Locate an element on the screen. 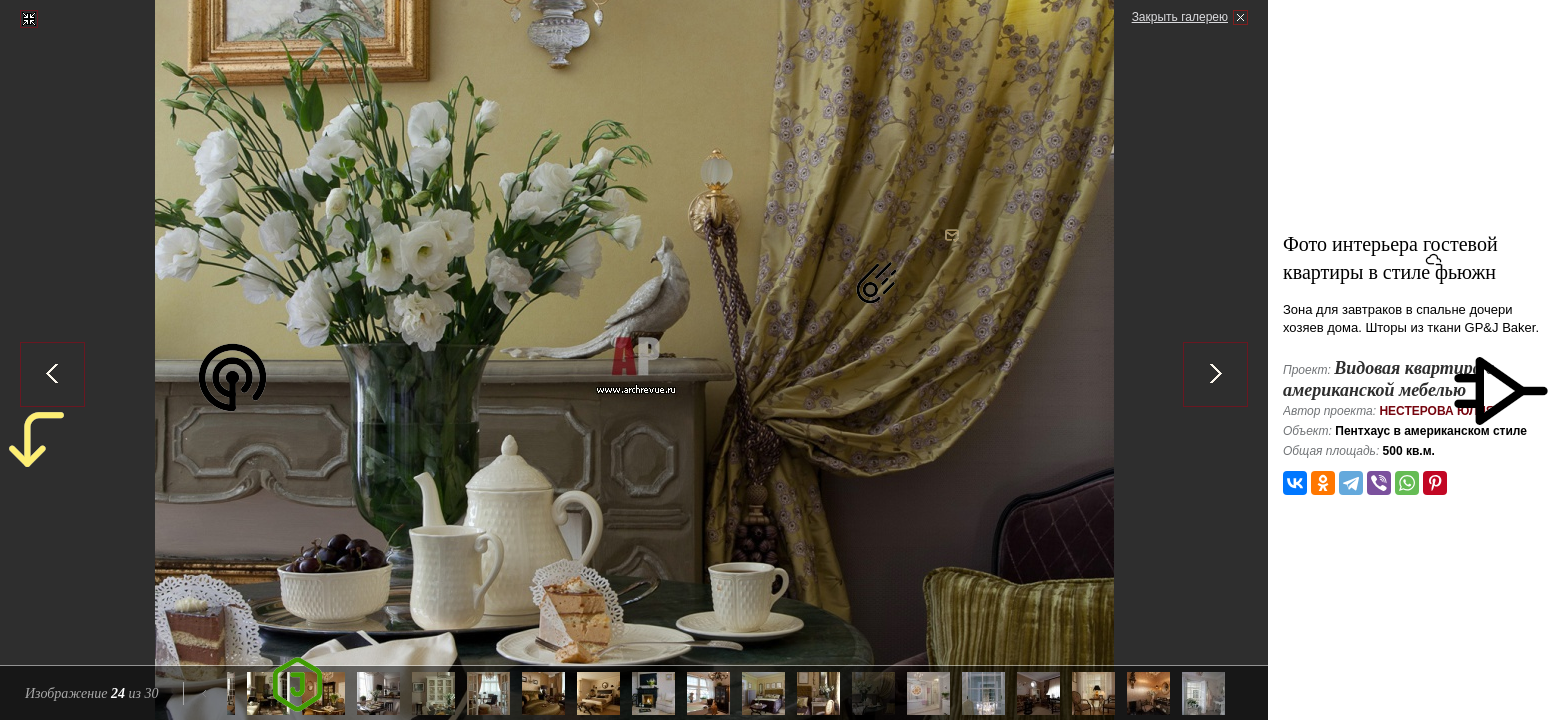 The height and width of the screenshot is (720, 1568). email sent successfully is located at coordinates (952, 235).